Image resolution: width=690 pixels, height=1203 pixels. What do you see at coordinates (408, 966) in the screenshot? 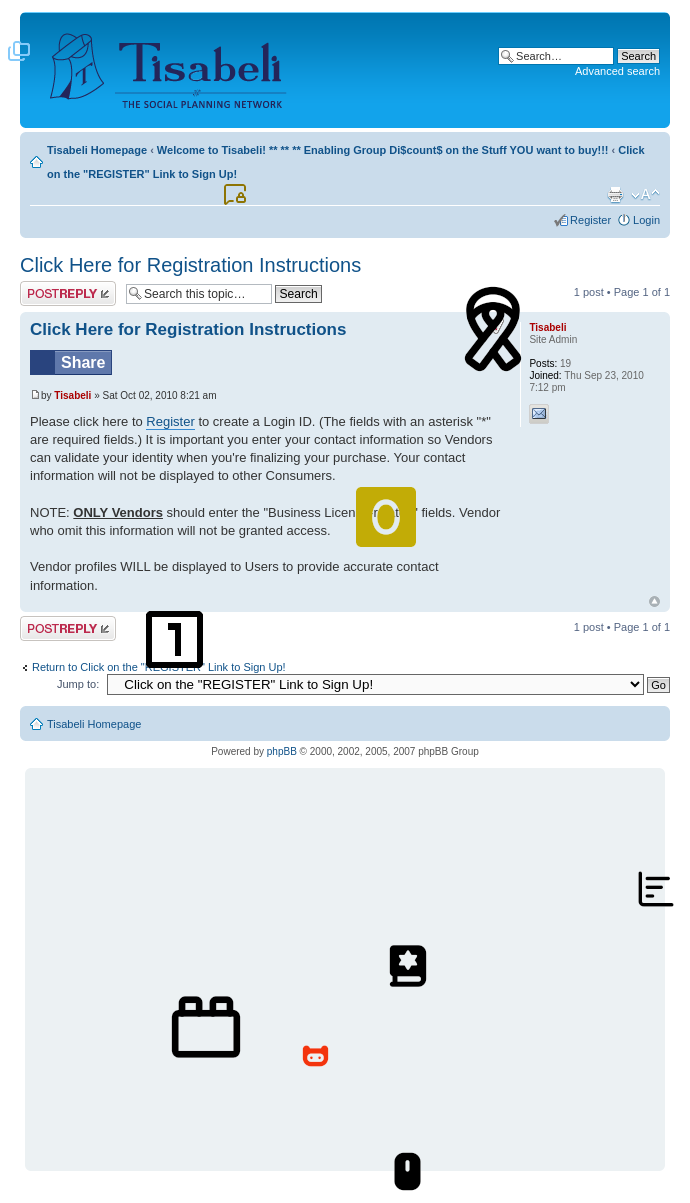
I see `access Jewish religious texts or scriptures` at bounding box center [408, 966].